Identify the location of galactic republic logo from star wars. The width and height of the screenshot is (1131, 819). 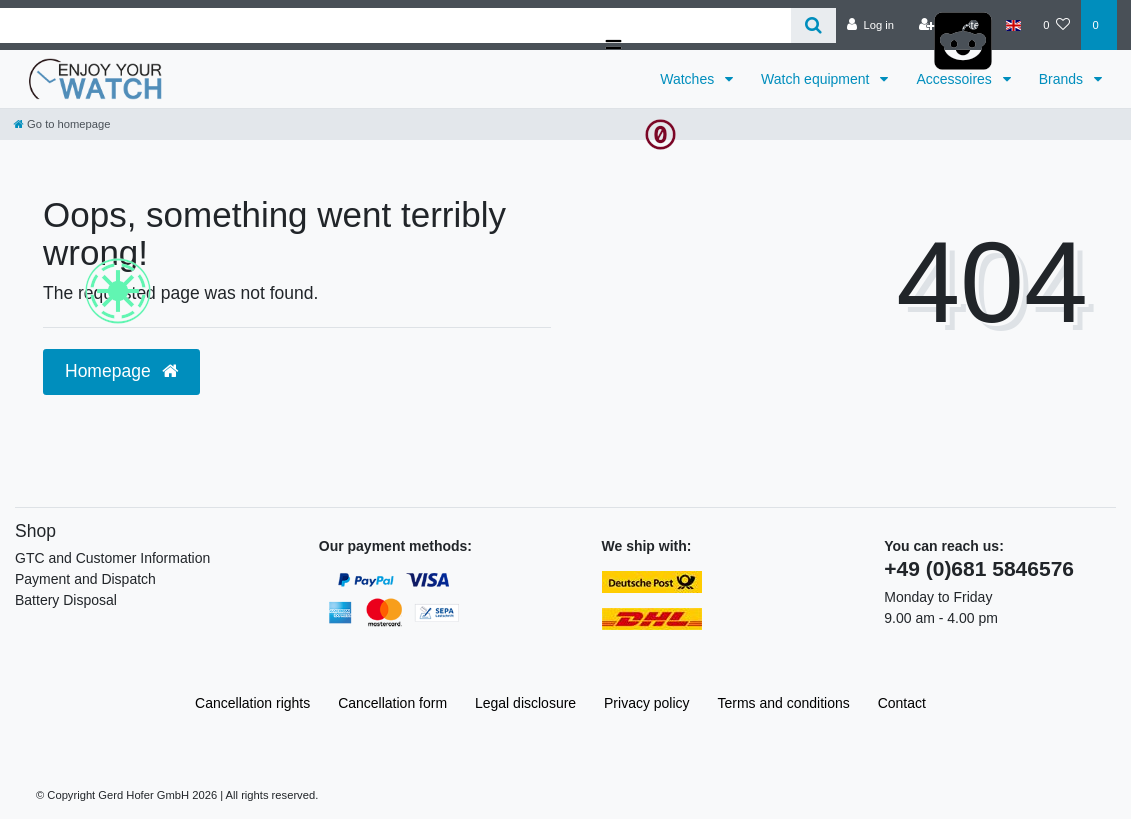
(118, 291).